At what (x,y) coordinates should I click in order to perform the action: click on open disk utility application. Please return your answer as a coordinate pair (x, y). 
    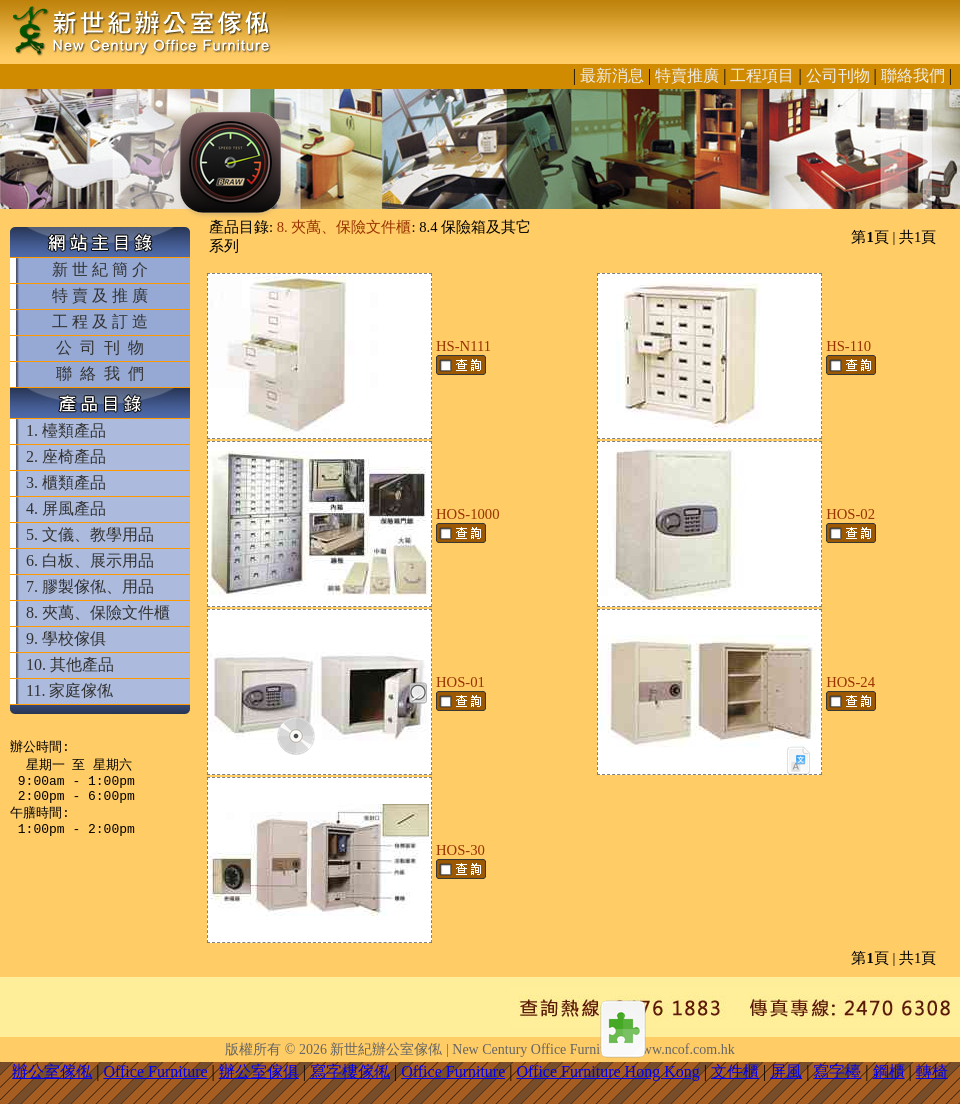
    Looking at the image, I should click on (418, 693).